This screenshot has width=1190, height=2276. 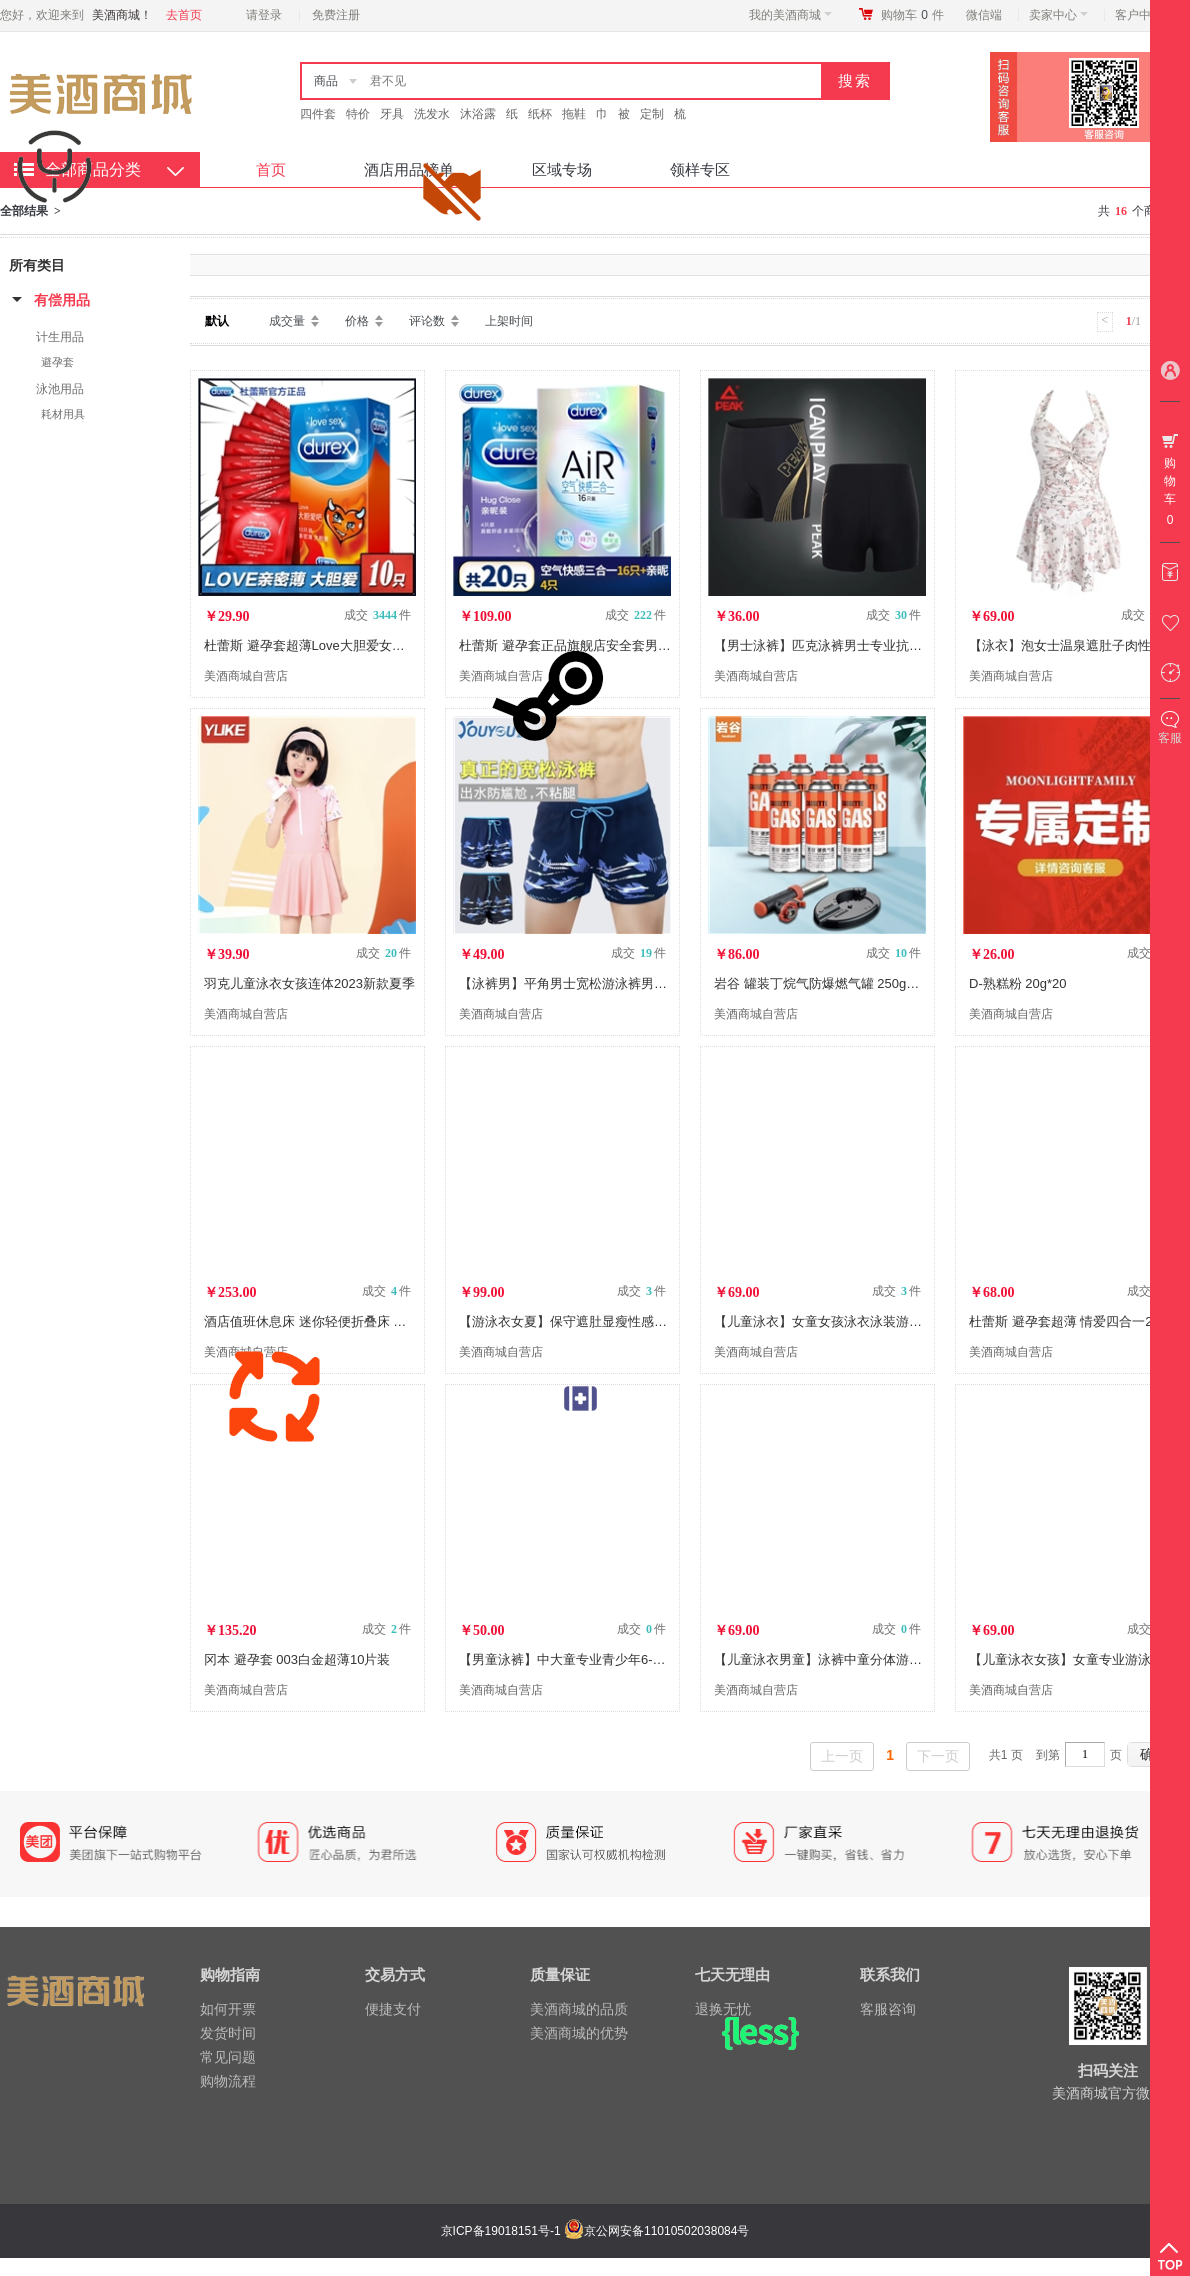 What do you see at coordinates (54, 168) in the screenshot?
I see `bity cryptocurrency exchange logo` at bounding box center [54, 168].